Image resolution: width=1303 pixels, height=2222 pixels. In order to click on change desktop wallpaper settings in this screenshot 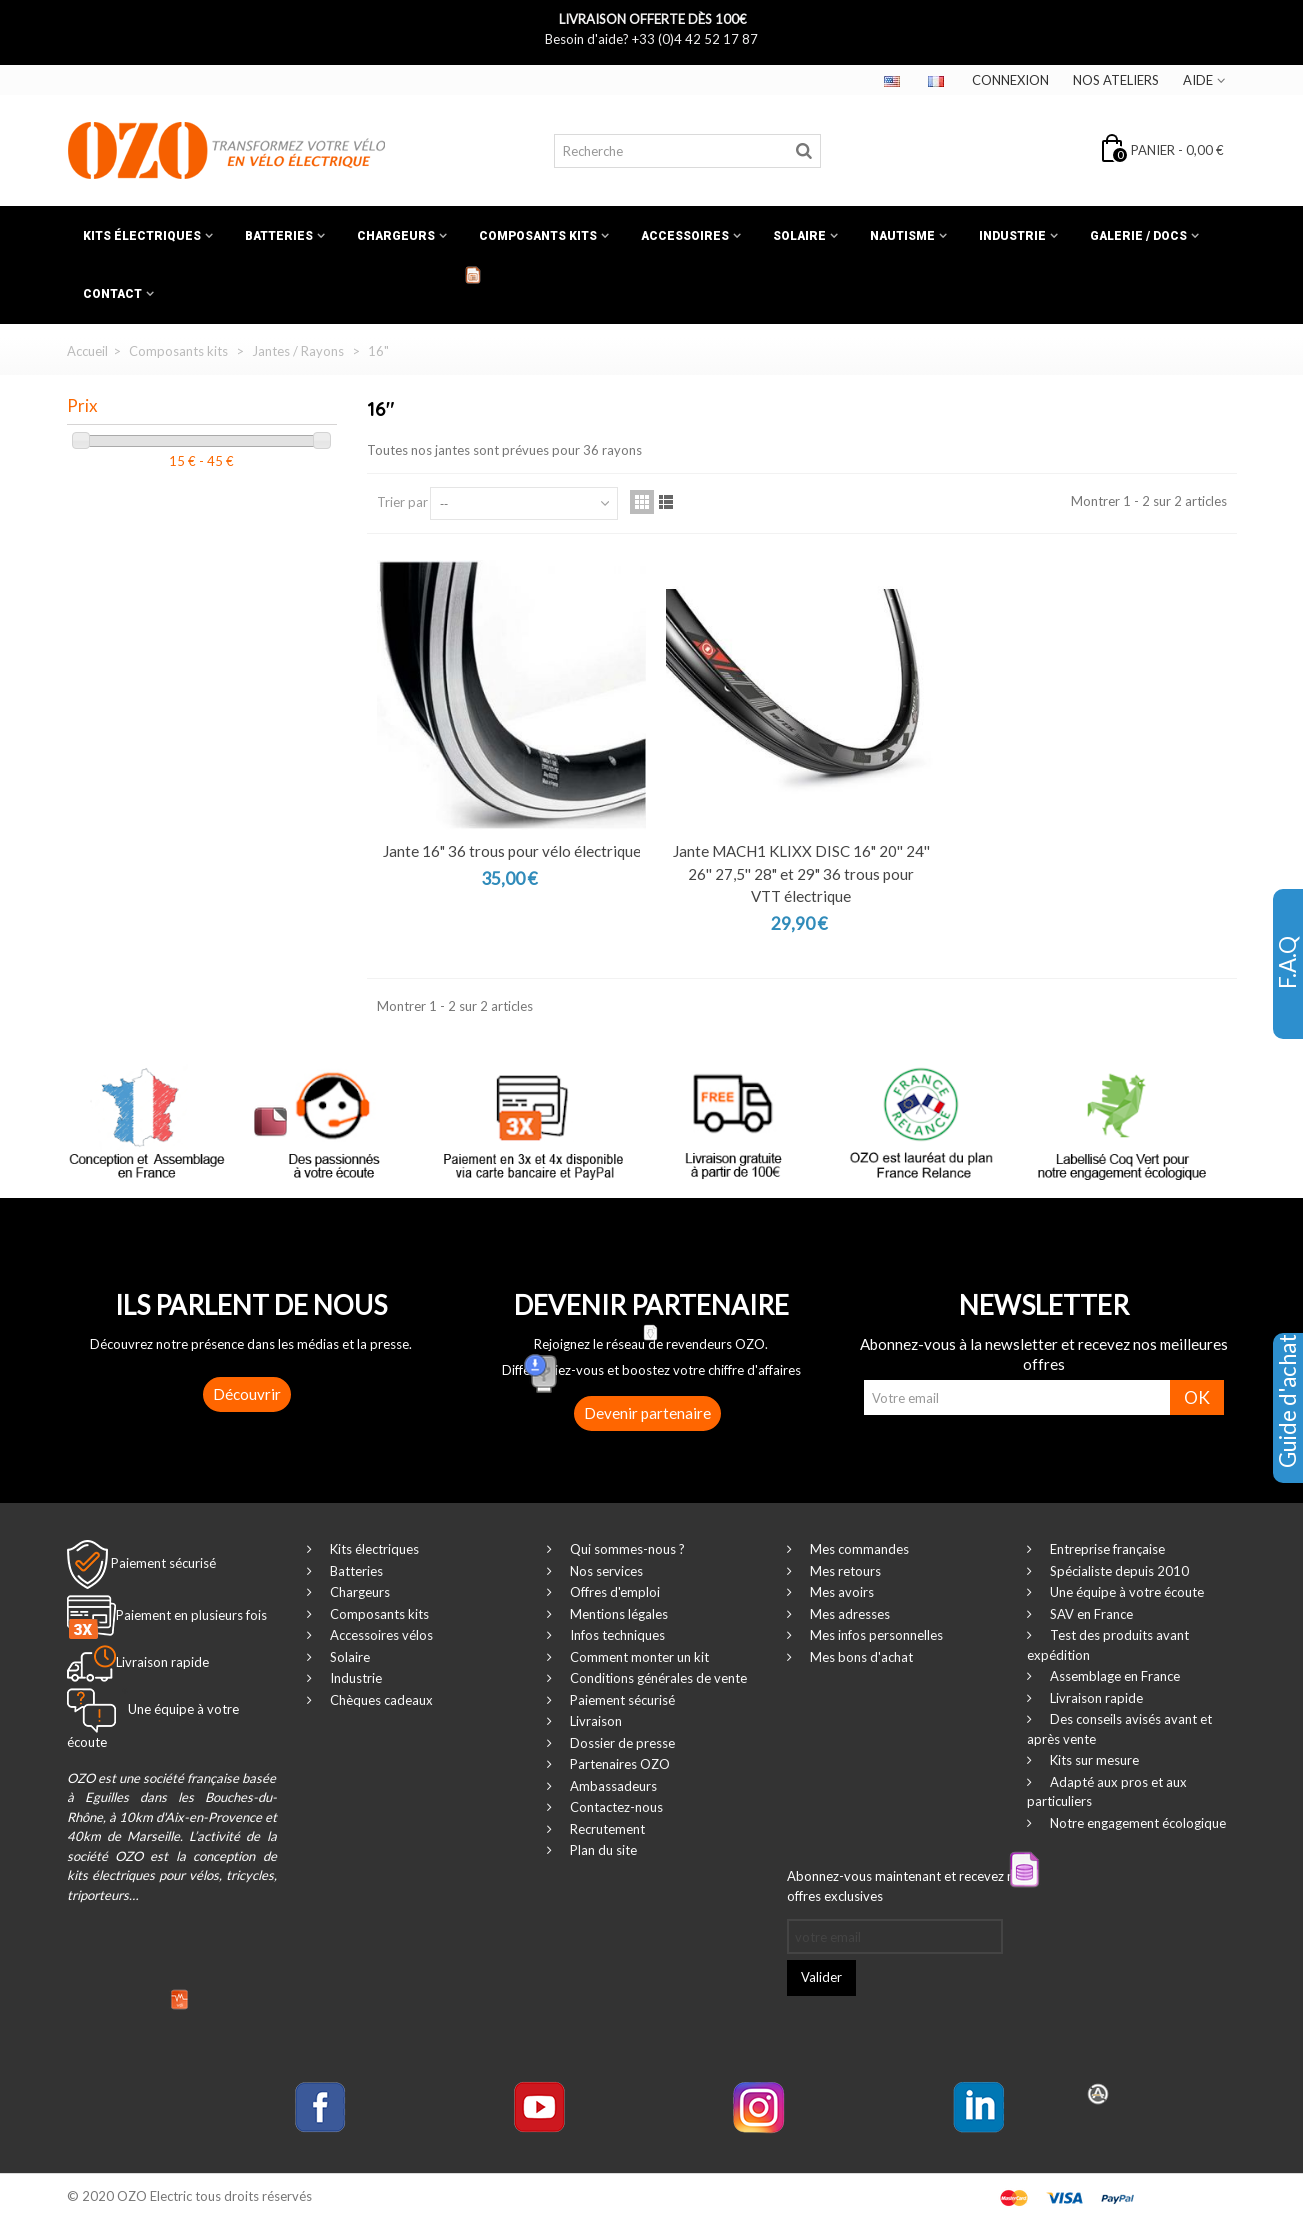, I will do `click(270, 1120)`.